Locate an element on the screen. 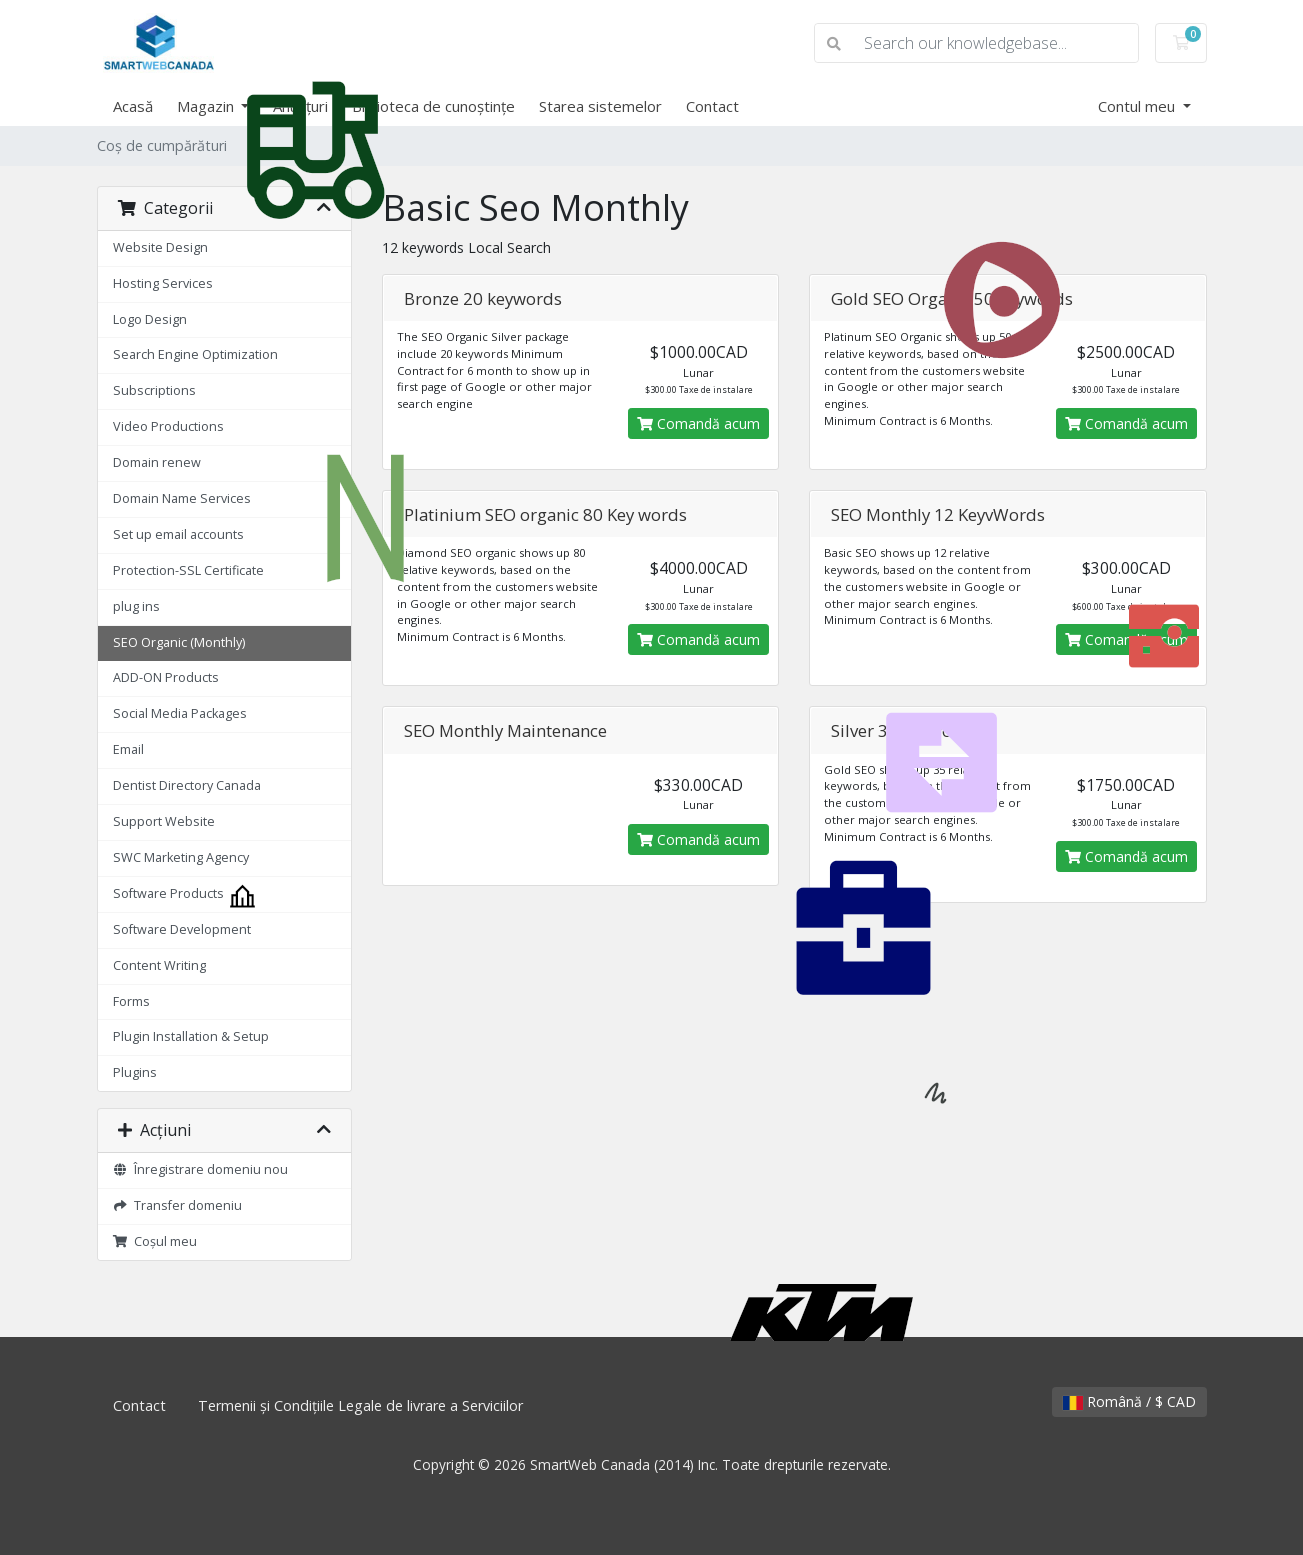 The width and height of the screenshot is (1303, 1555). access work or business documents is located at coordinates (863, 934).